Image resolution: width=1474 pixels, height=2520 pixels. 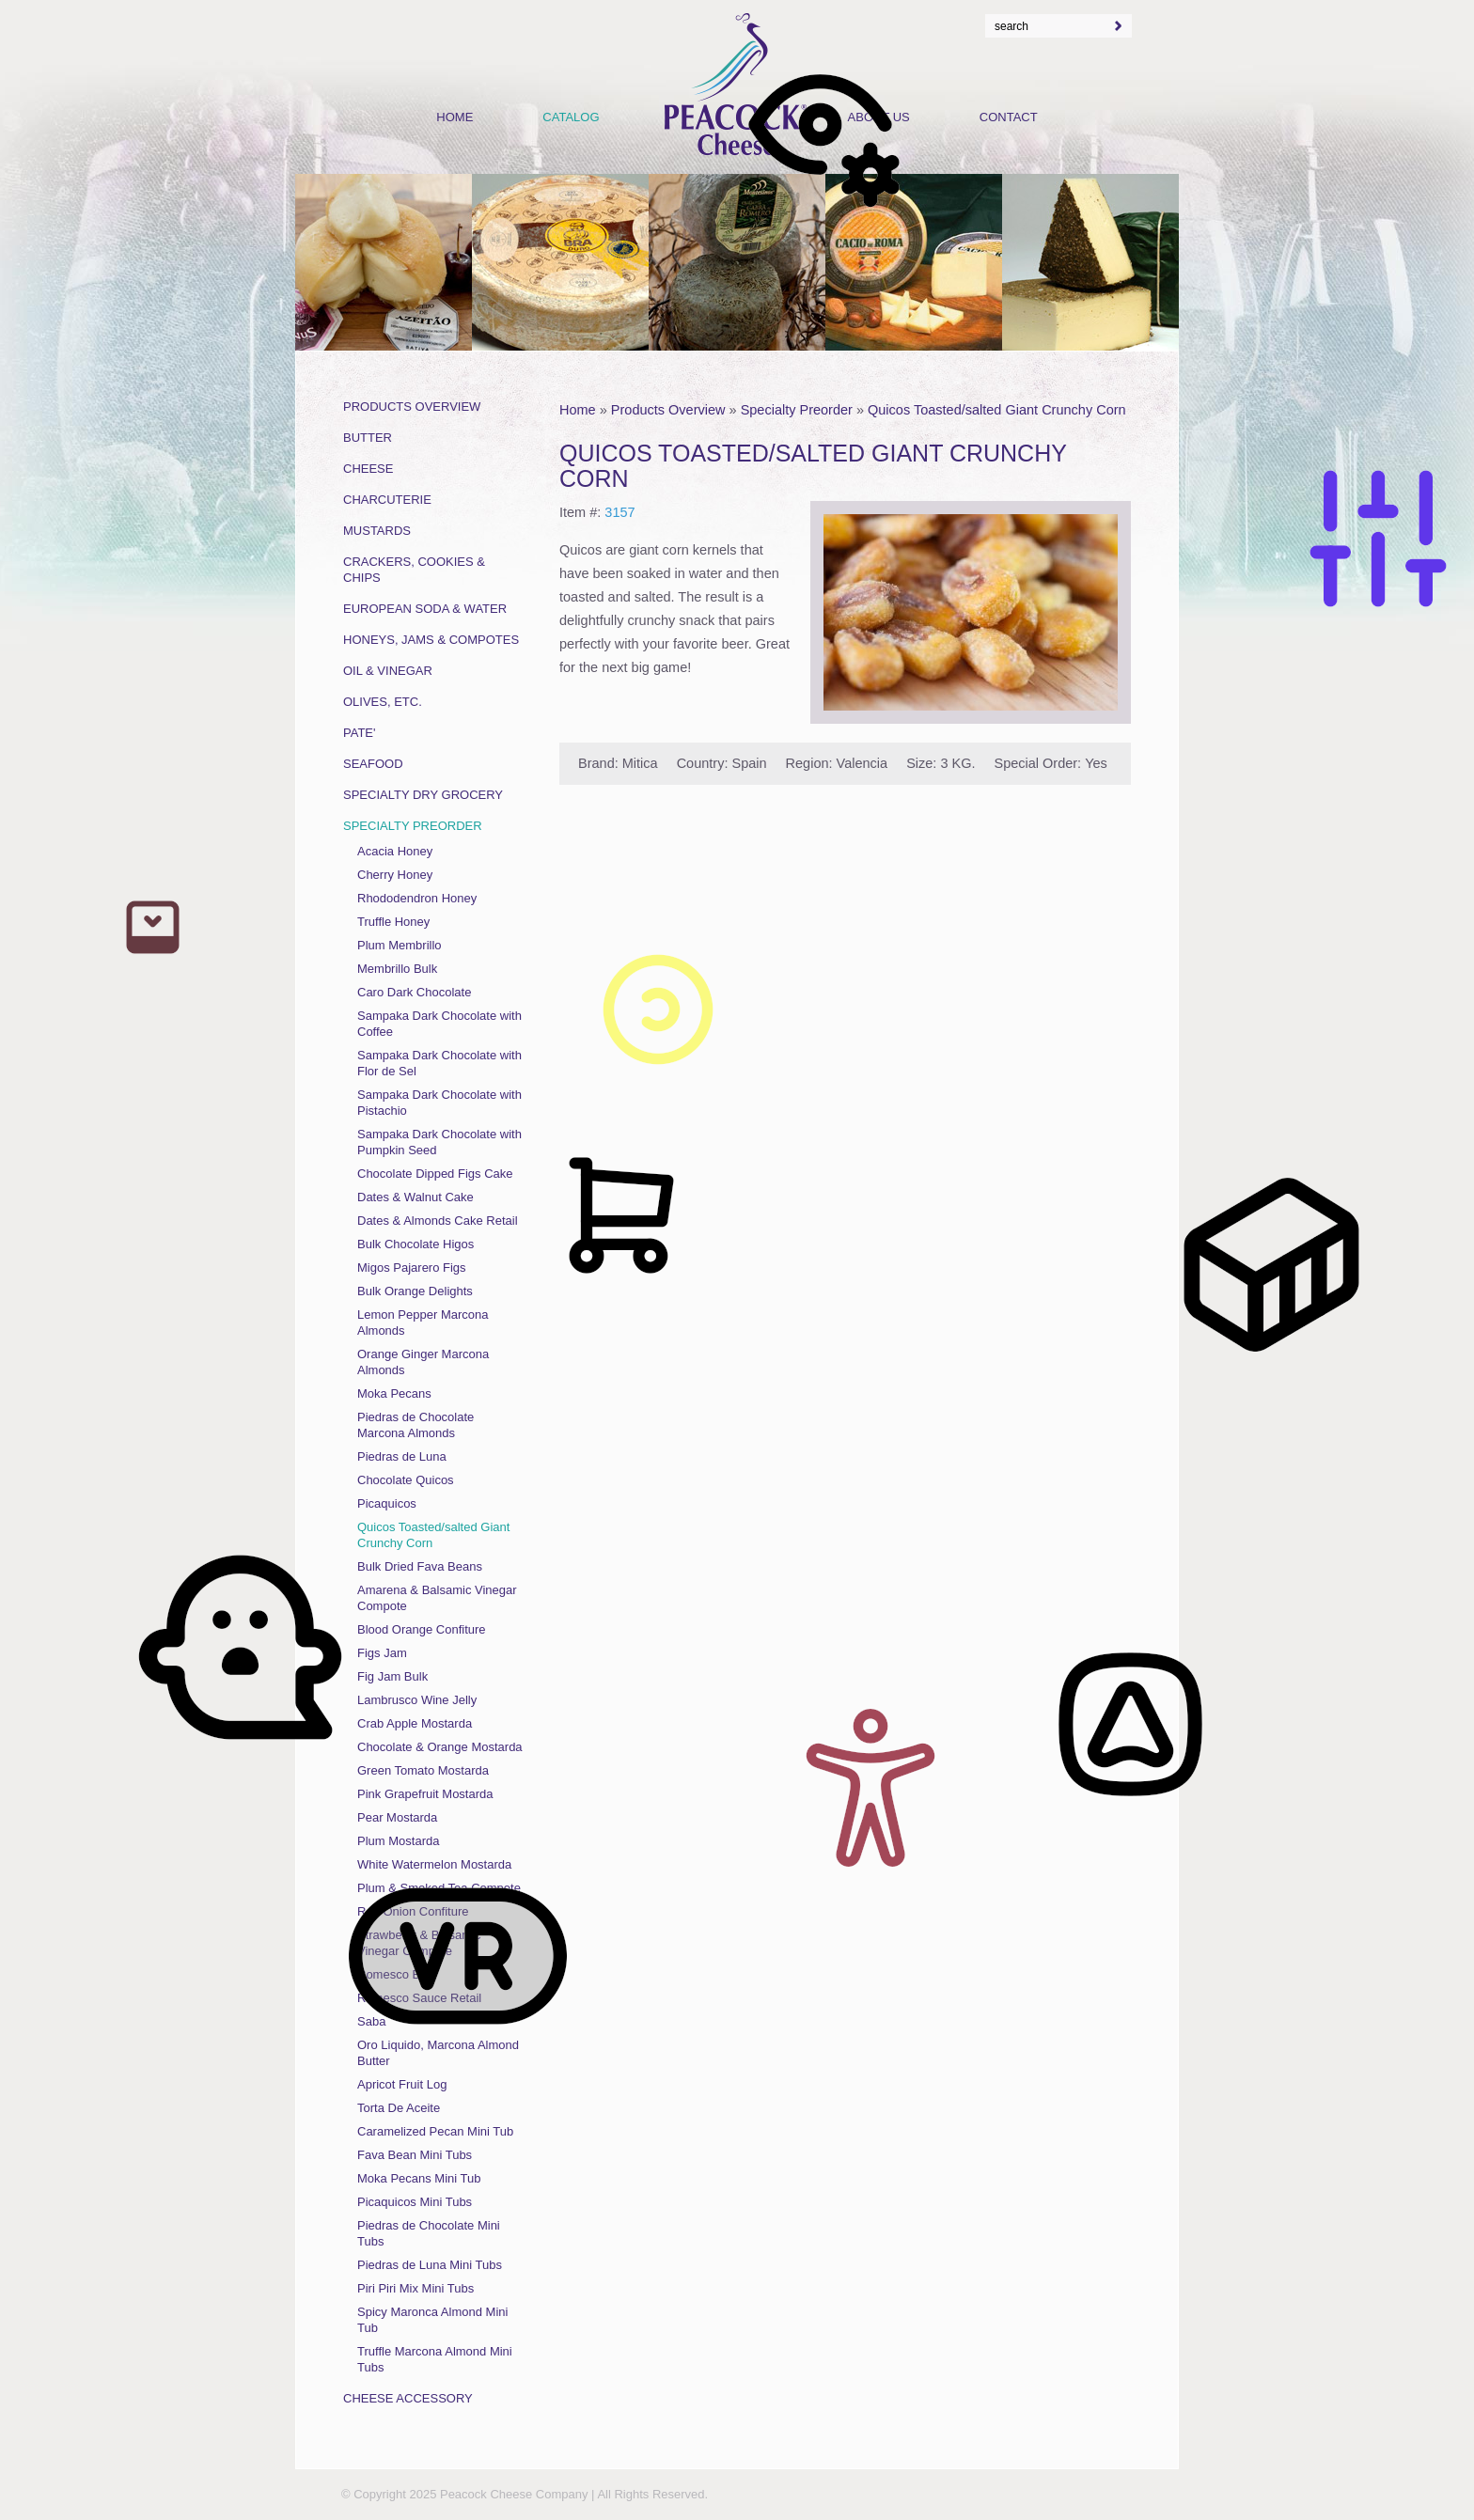 I want to click on manage visibility settings, so click(x=820, y=124).